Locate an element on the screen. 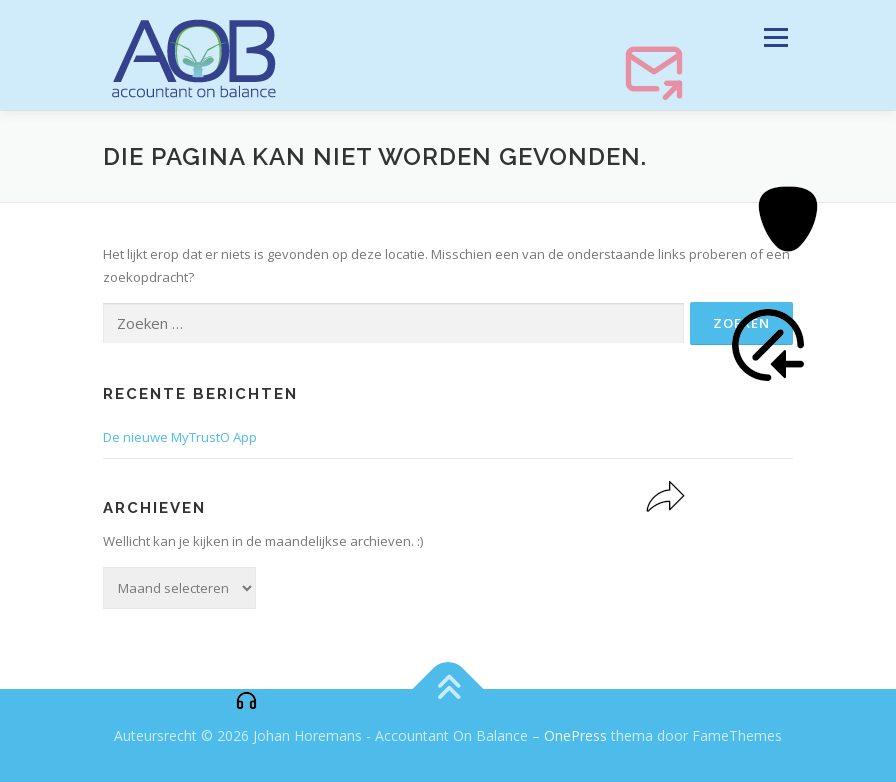 The width and height of the screenshot is (896, 782). share this email with others is located at coordinates (654, 69).